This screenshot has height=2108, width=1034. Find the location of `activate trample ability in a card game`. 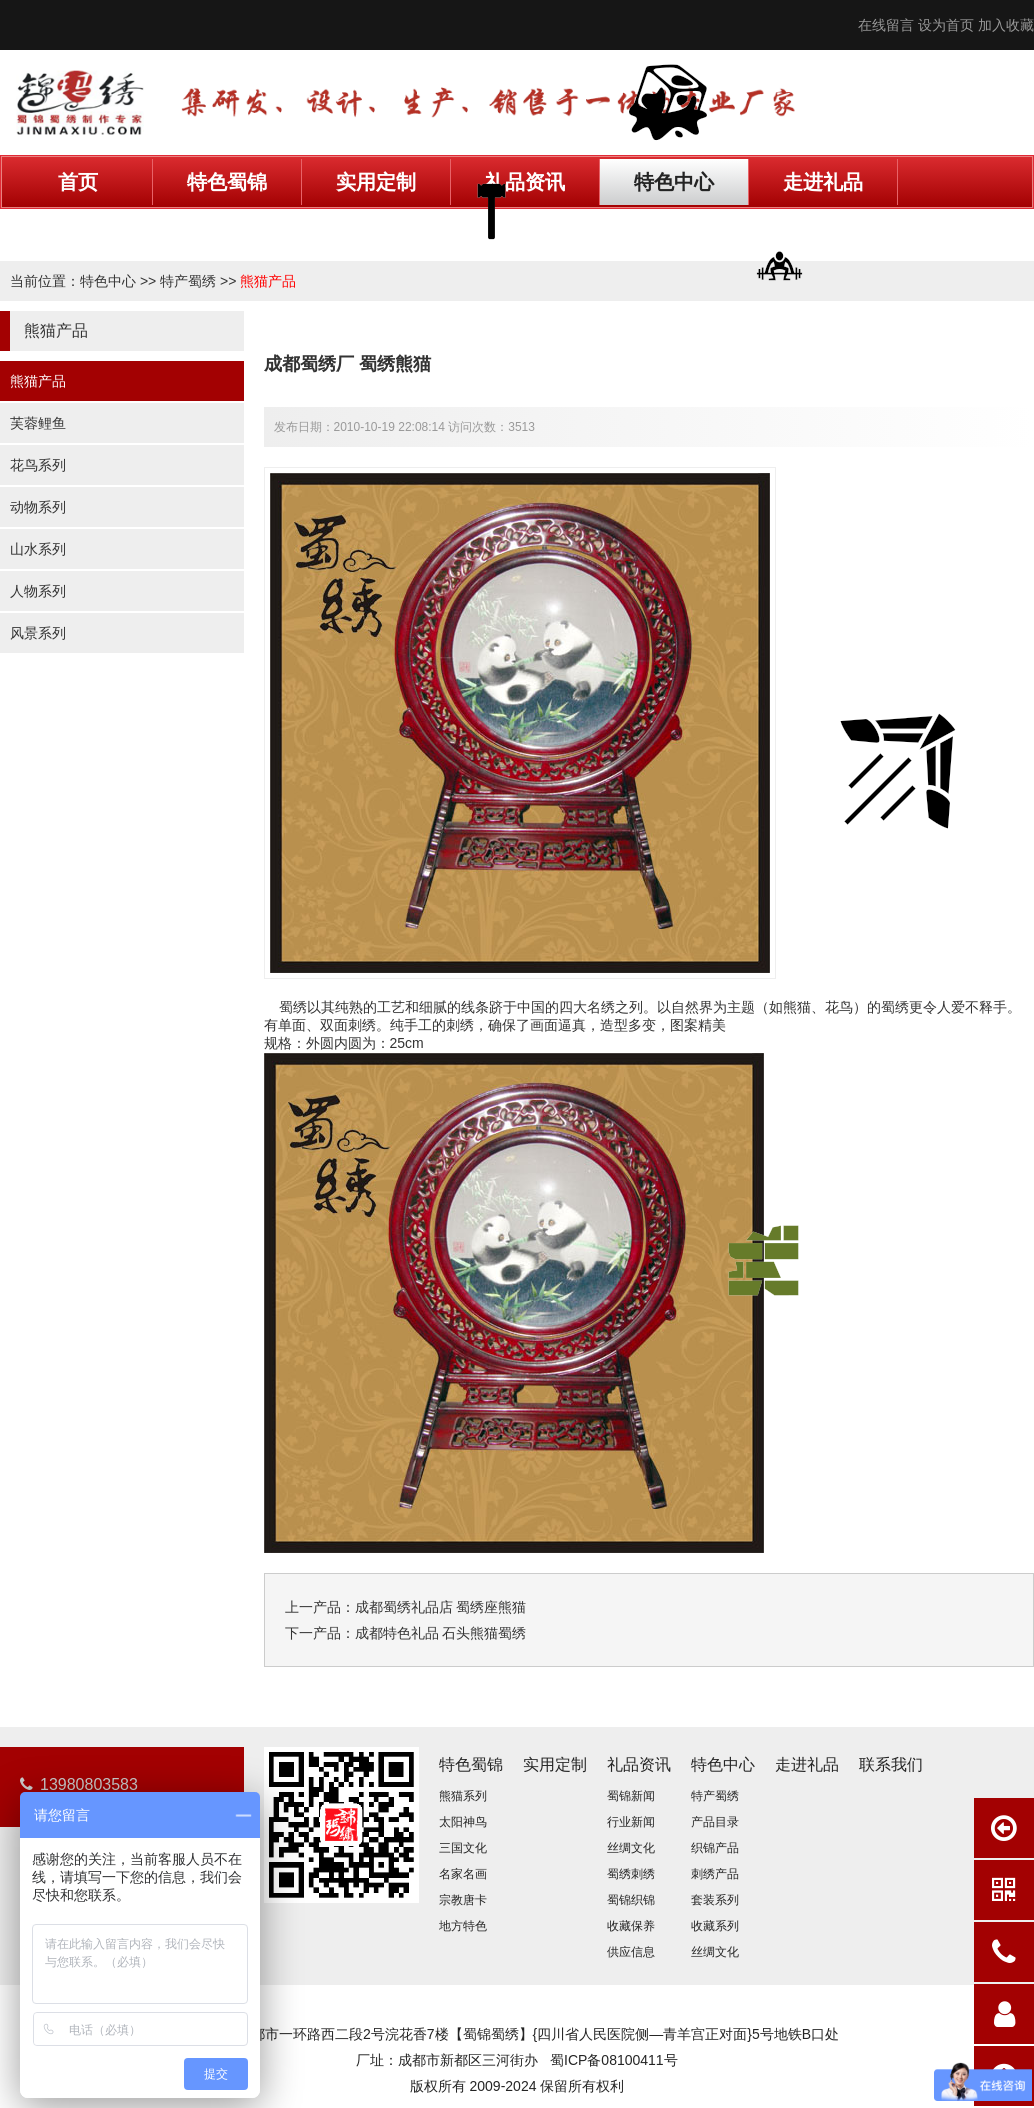

activate trample ability in a card game is located at coordinates (491, 211).